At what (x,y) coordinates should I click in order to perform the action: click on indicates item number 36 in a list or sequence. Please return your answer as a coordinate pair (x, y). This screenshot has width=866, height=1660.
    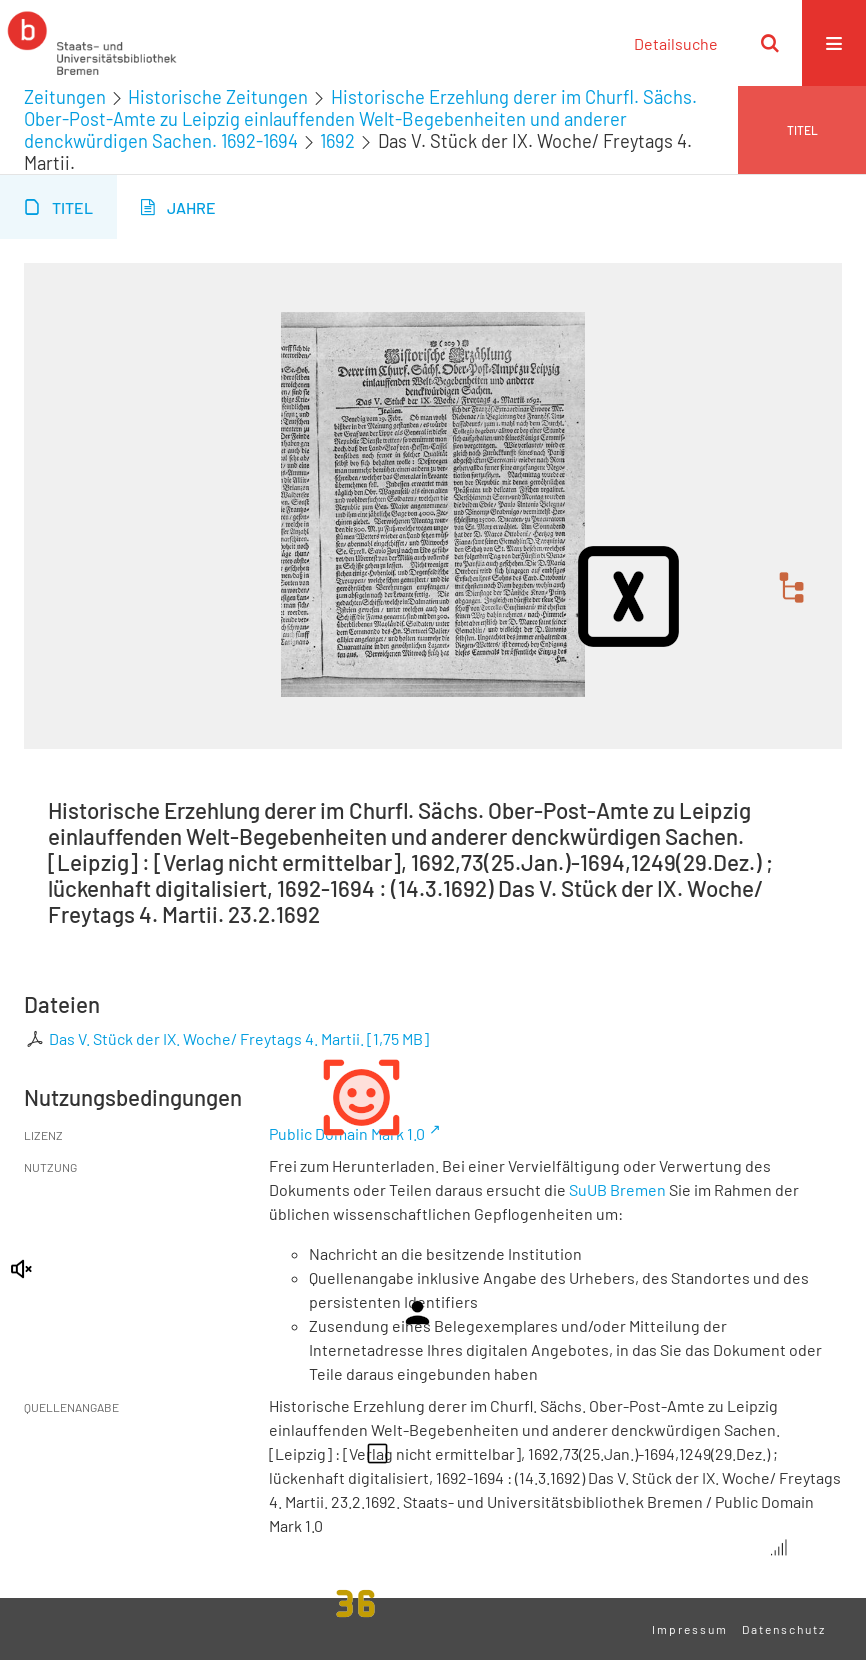
    Looking at the image, I should click on (355, 1603).